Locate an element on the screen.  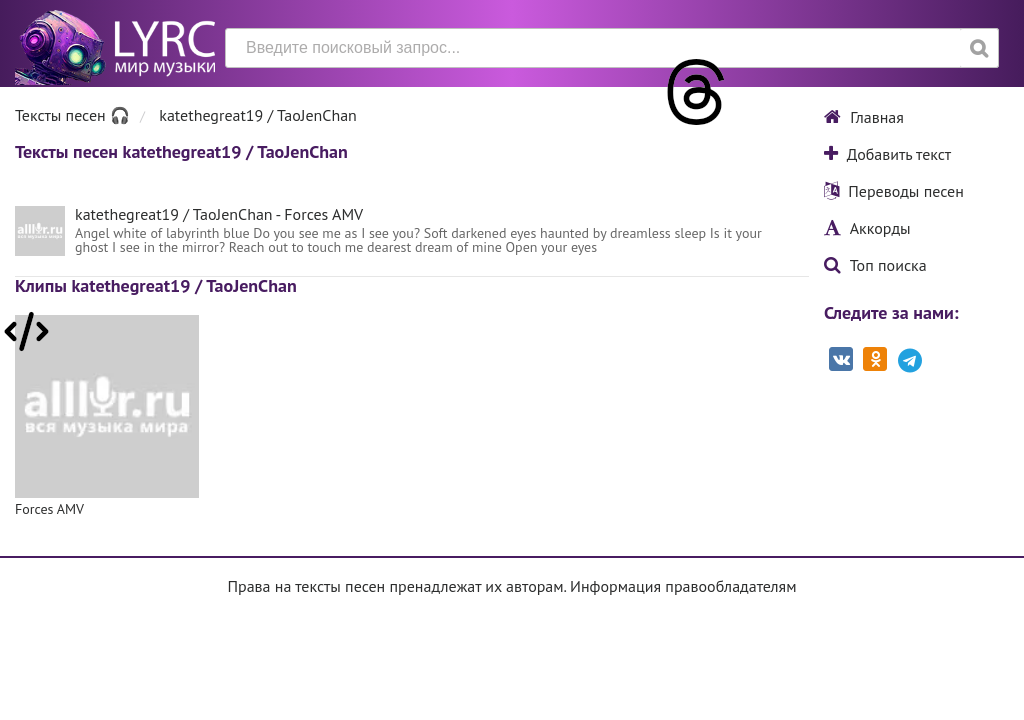
view or edit source code is located at coordinates (26, 331).